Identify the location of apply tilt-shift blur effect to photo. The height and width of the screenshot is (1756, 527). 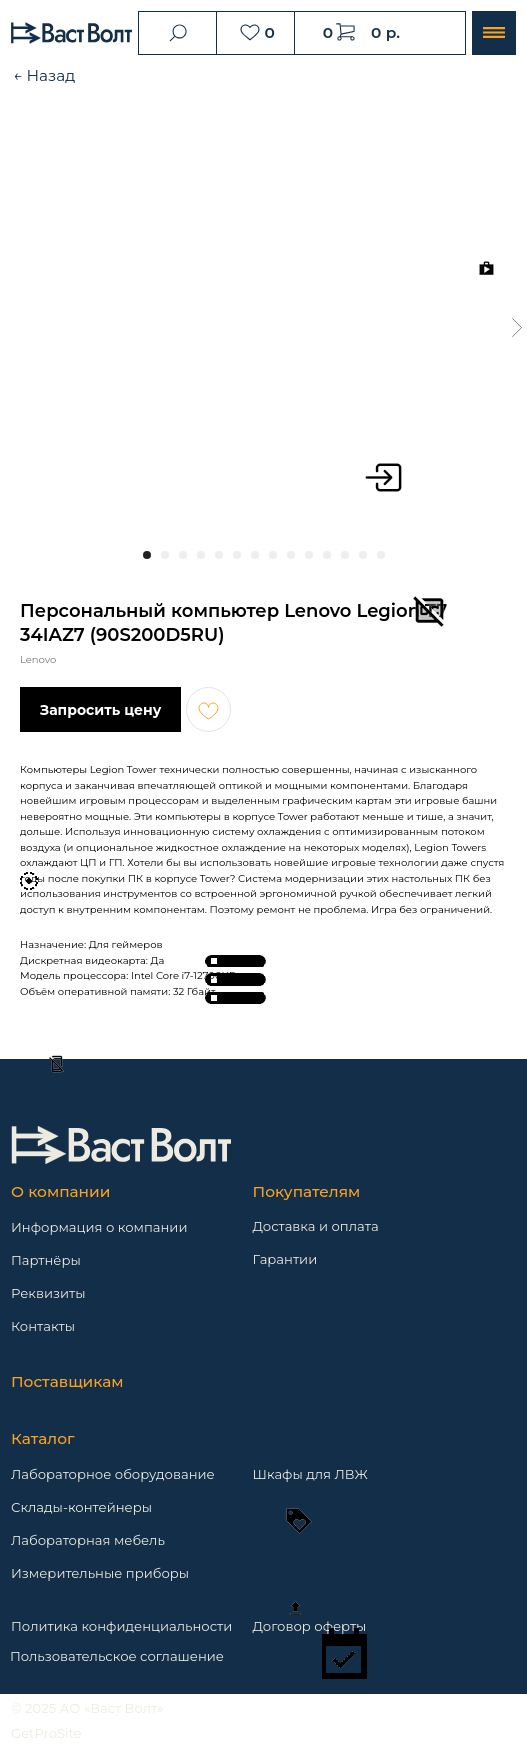
(29, 881).